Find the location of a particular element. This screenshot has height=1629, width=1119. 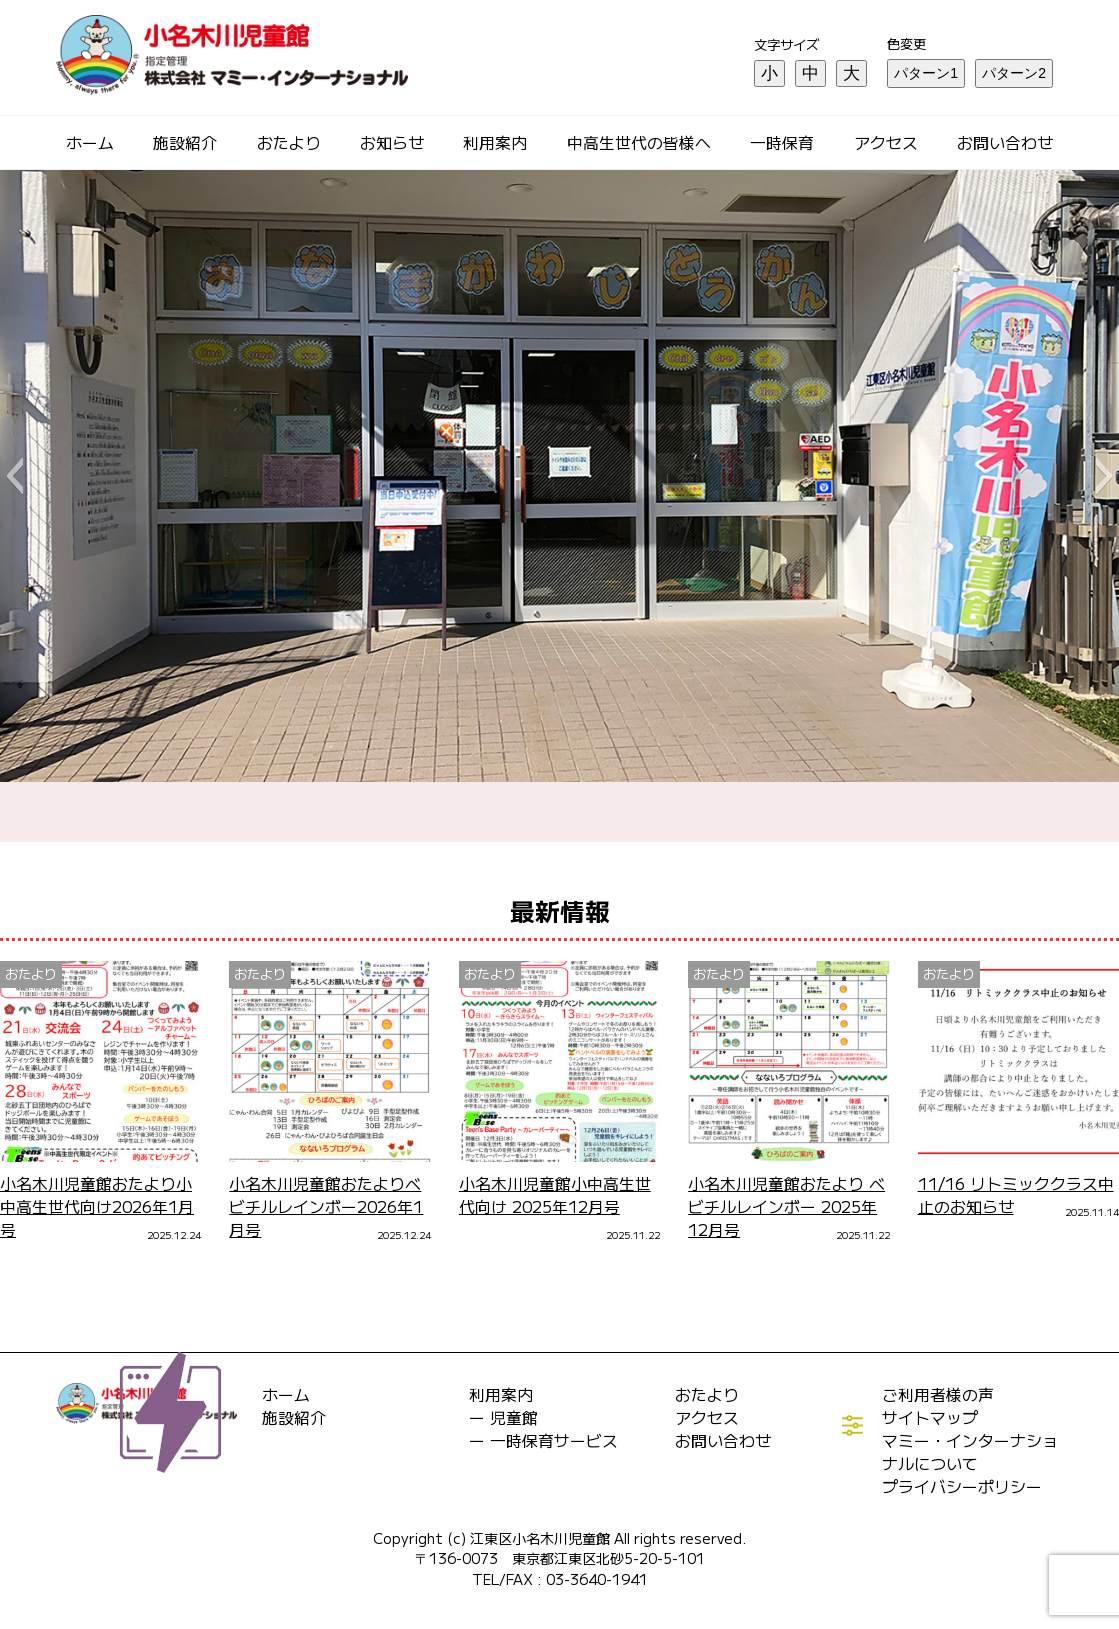

cloudflare pages logo is located at coordinates (170, 1412).